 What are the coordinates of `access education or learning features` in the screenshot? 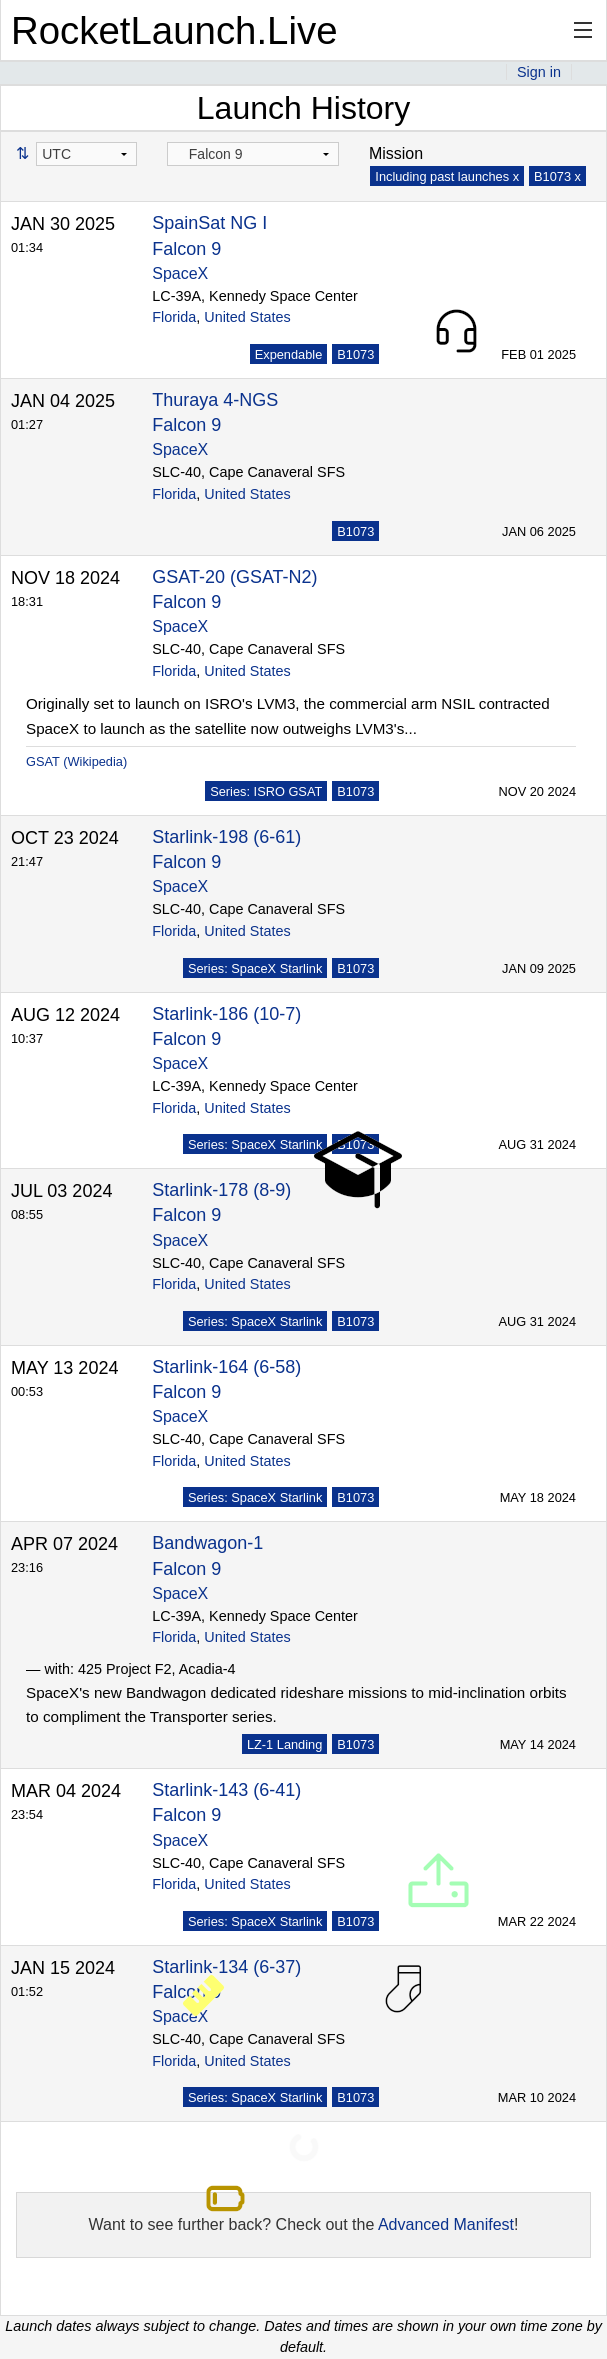 It's located at (358, 1167).